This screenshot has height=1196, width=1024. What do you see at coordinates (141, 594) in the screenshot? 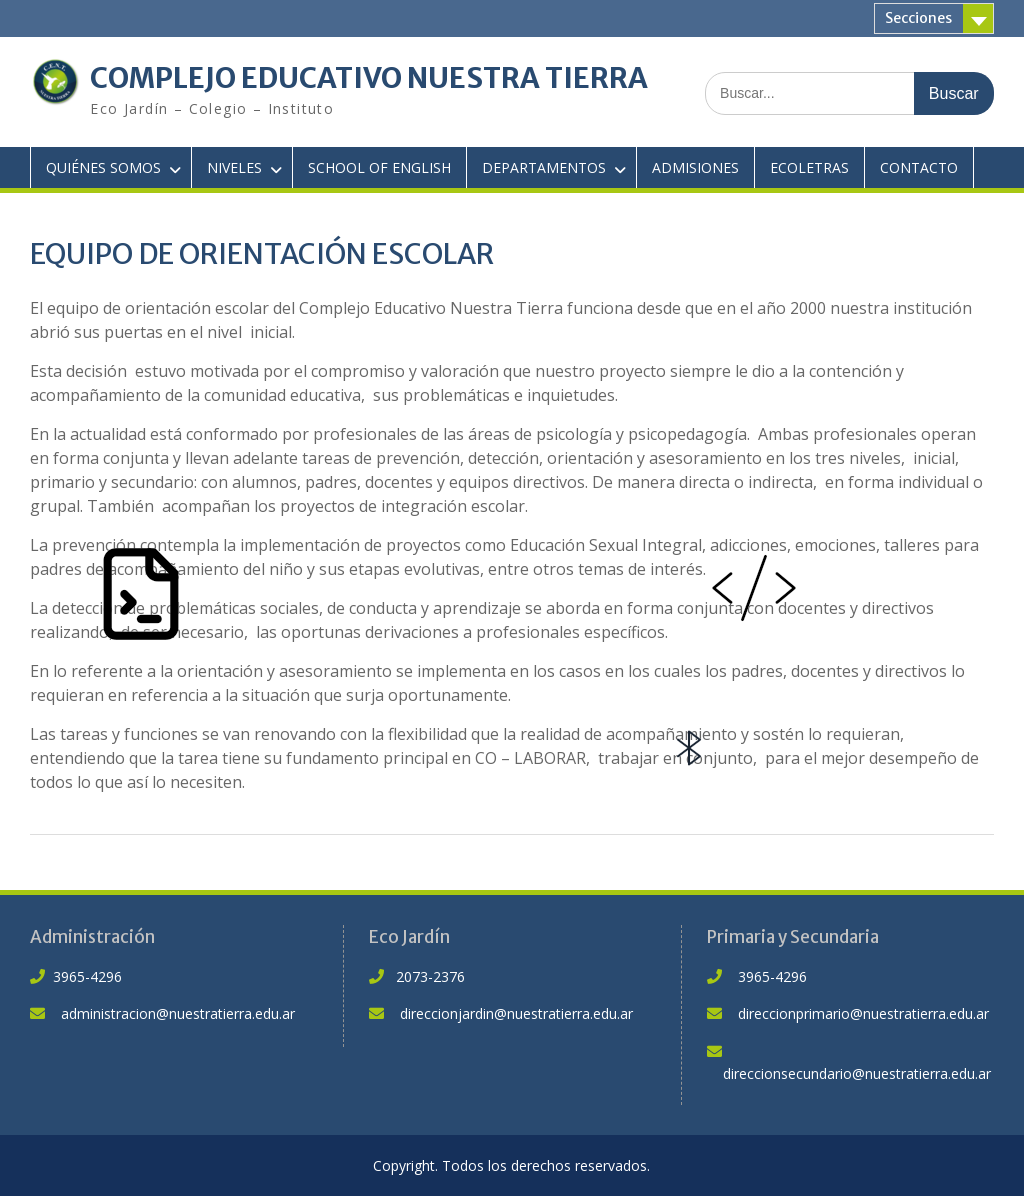
I see `open terminal or command line file` at bounding box center [141, 594].